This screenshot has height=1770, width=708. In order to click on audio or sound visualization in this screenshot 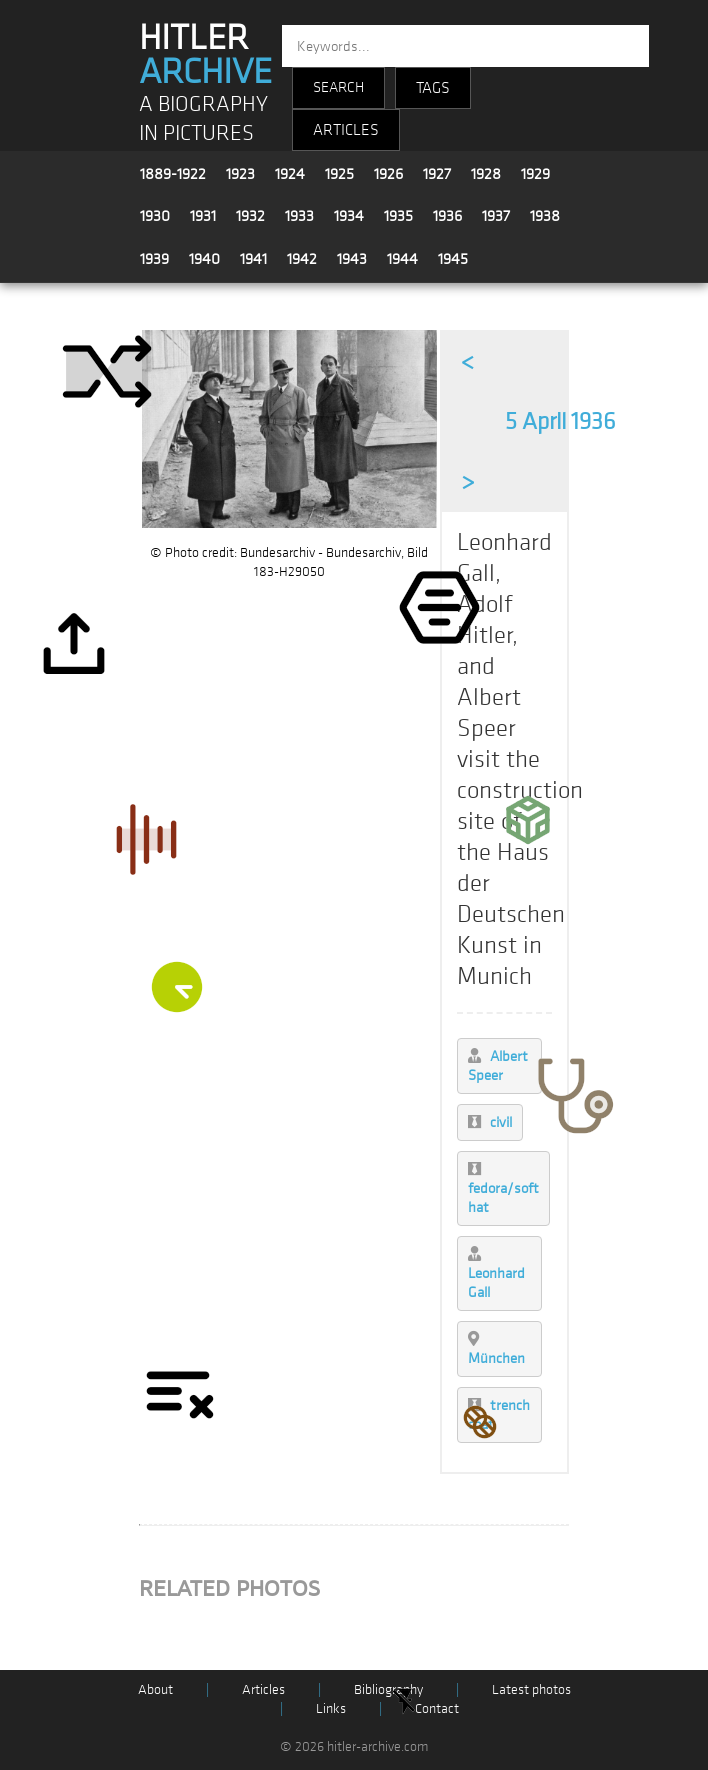, I will do `click(146, 839)`.